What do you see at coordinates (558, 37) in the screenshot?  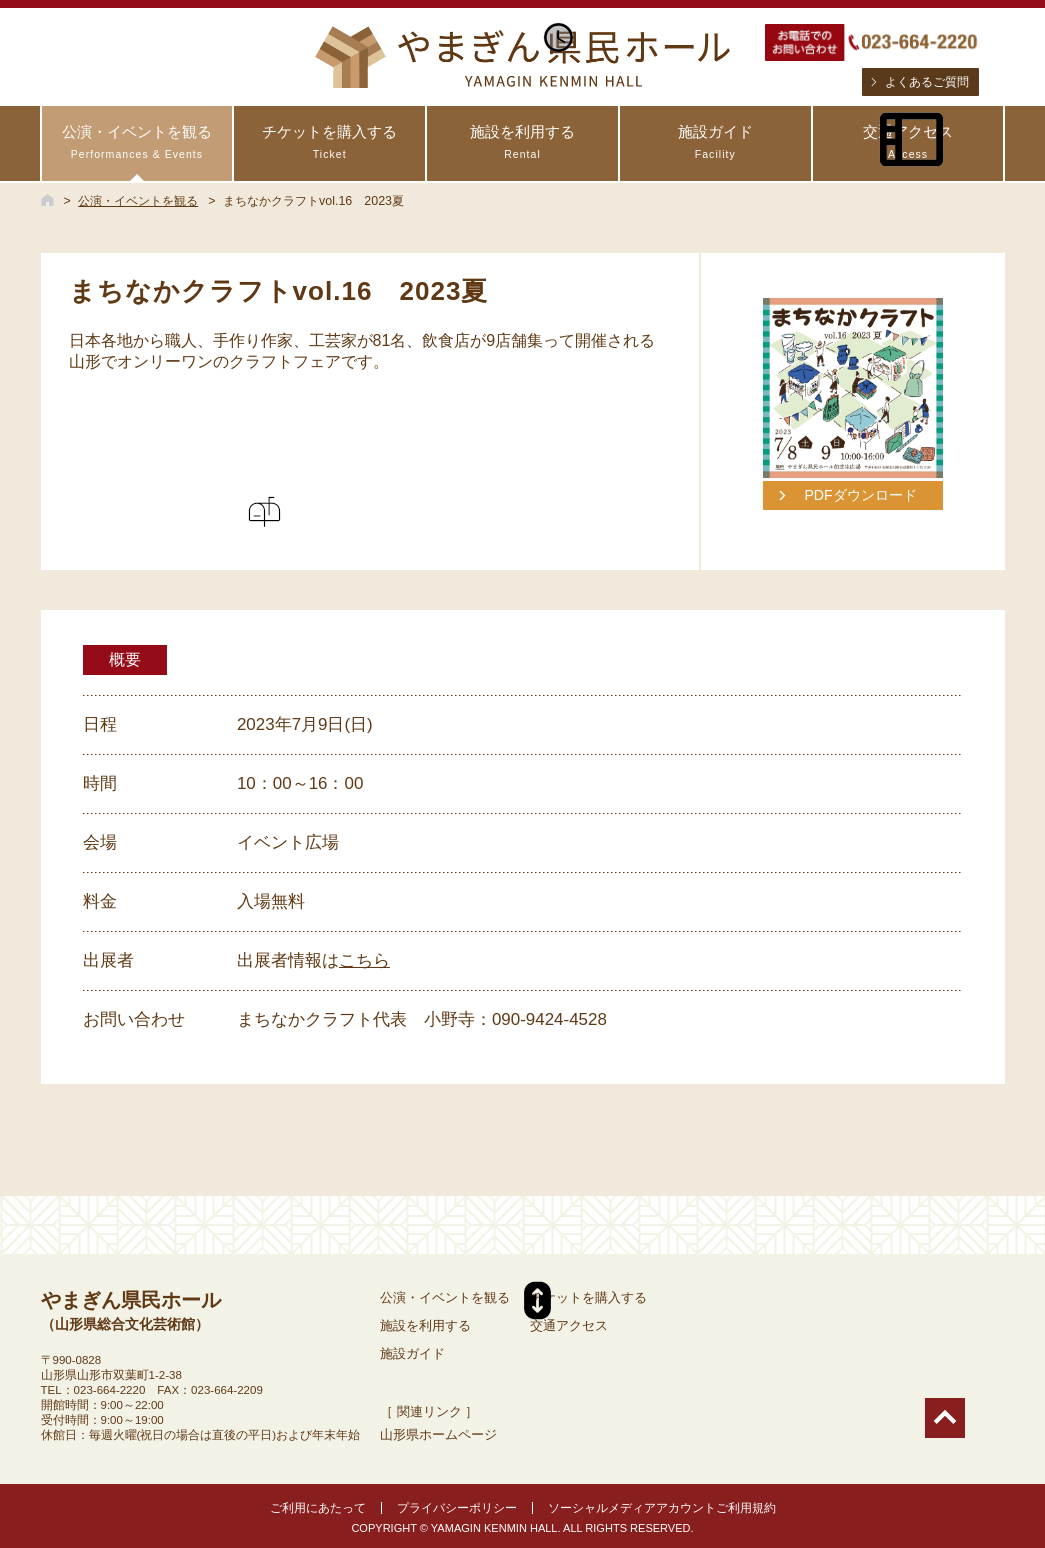 I see `view time or clock settings` at bounding box center [558, 37].